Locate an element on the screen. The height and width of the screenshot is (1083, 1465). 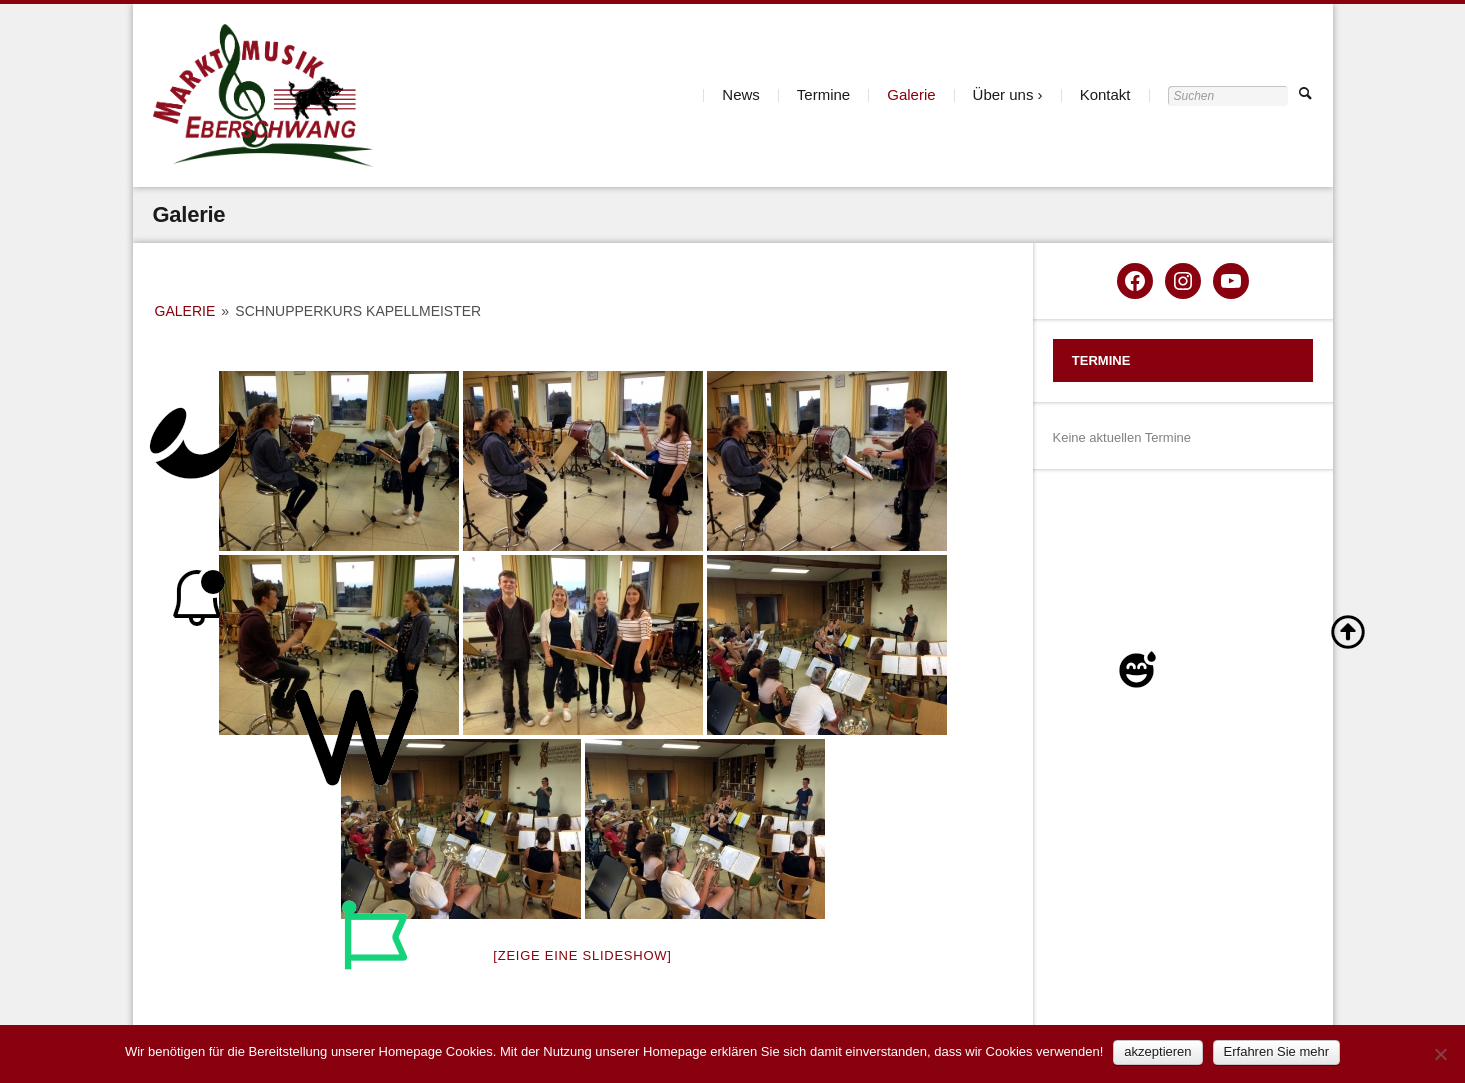
affiliatetheme brand logo is located at coordinates (193, 440).